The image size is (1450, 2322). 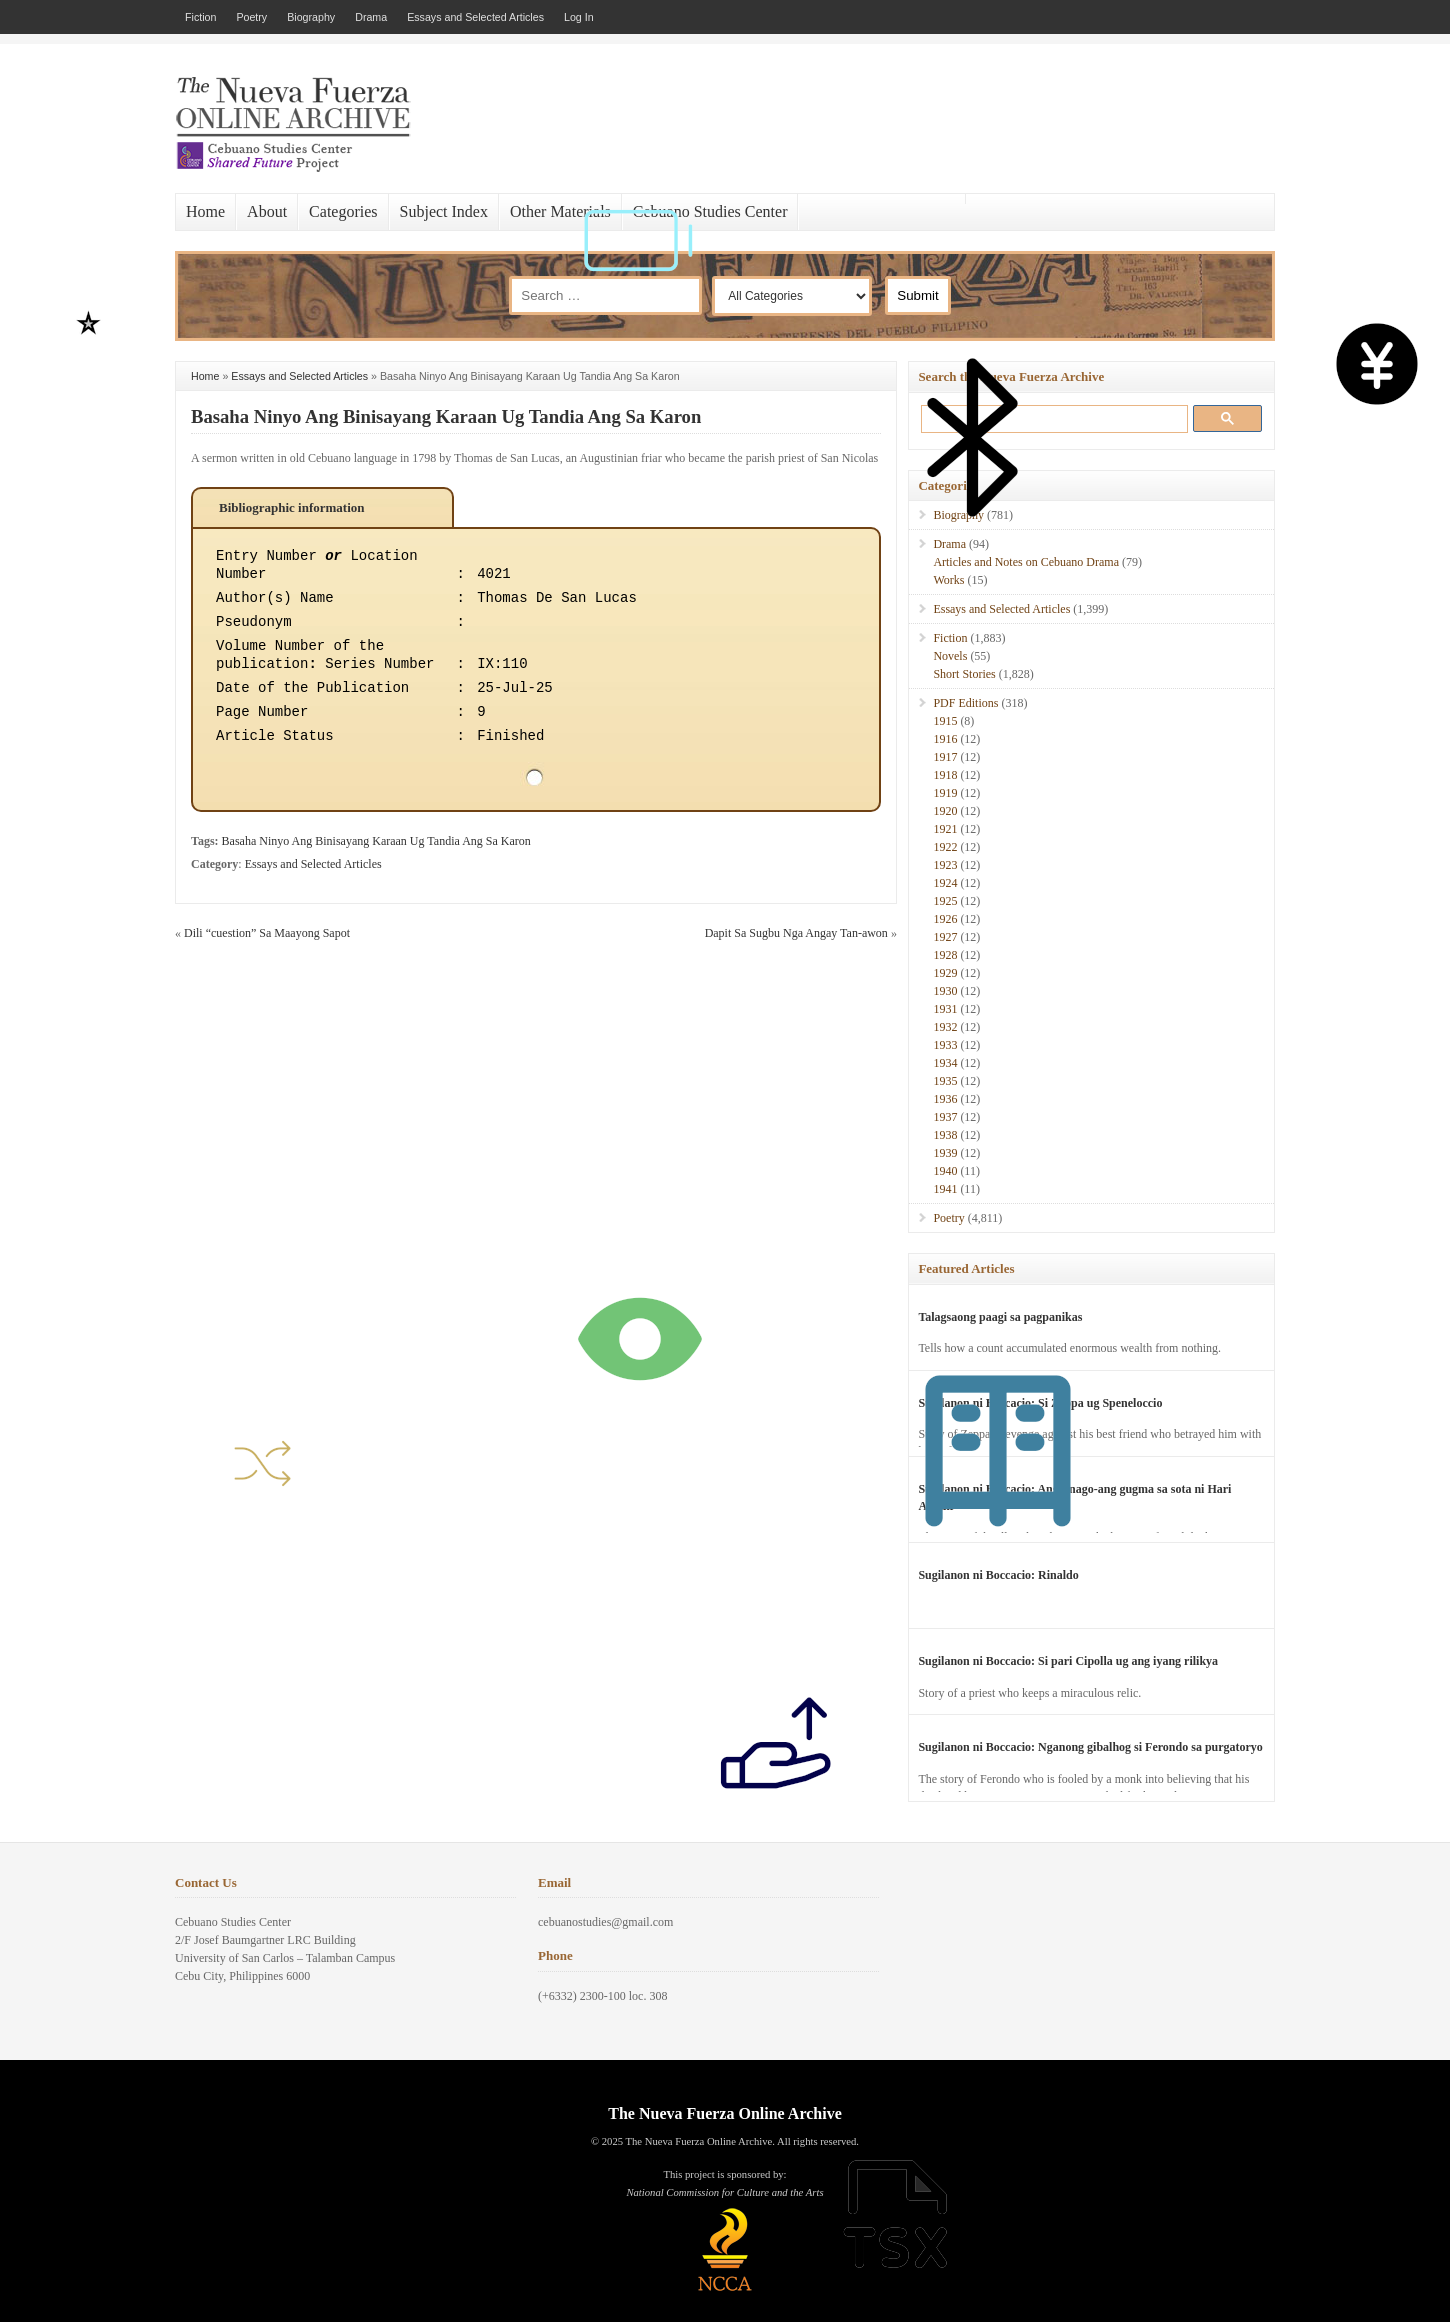 What do you see at coordinates (1377, 364) in the screenshot?
I see `view price in japanese yen` at bounding box center [1377, 364].